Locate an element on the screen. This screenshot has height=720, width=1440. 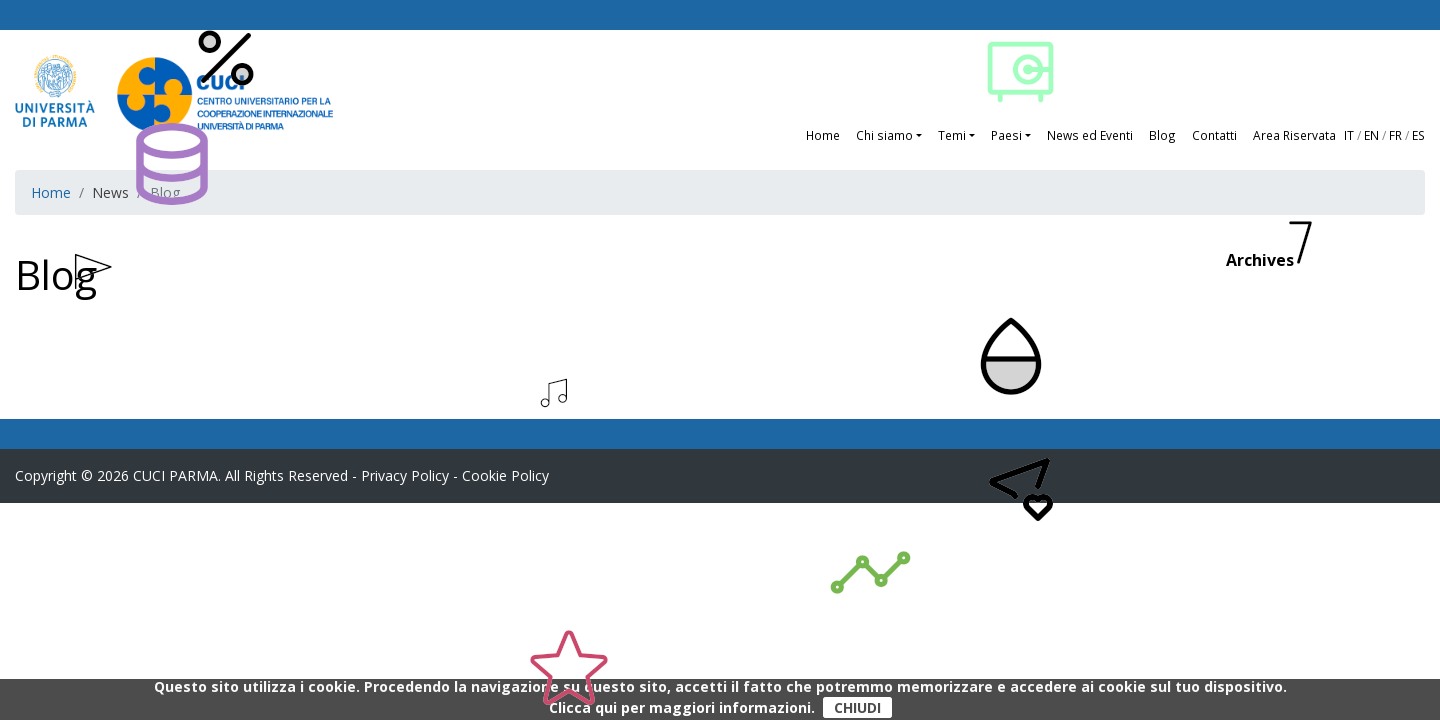
view discount or sale pricing is located at coordinates (226, 58).